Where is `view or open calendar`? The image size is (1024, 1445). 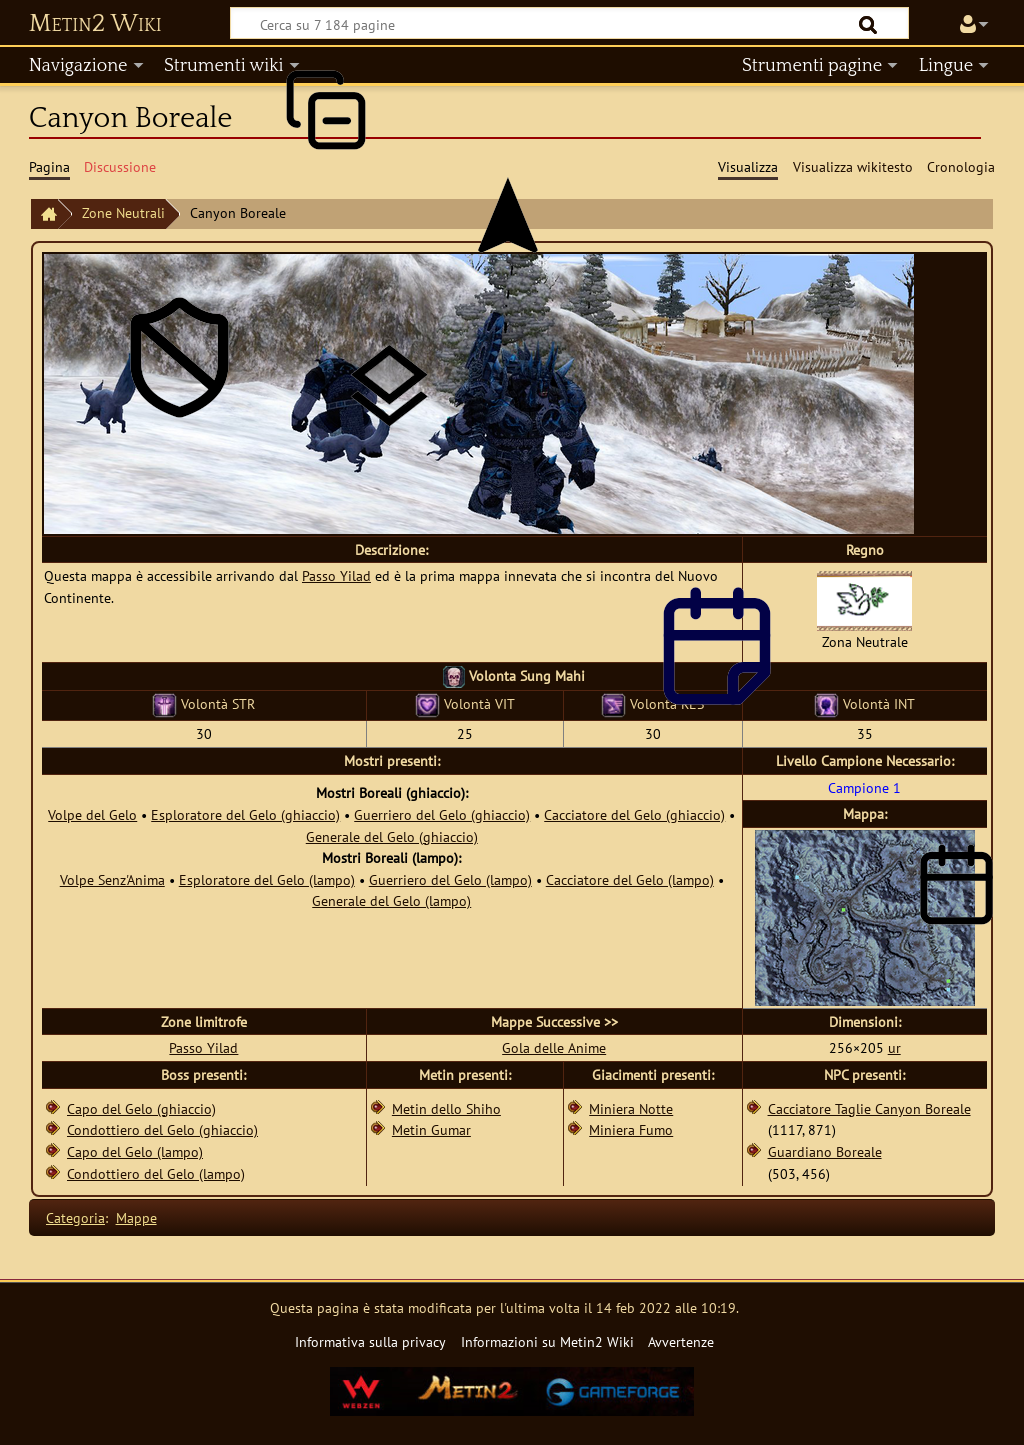
view or open calendar is located at coordinates (956, 884).